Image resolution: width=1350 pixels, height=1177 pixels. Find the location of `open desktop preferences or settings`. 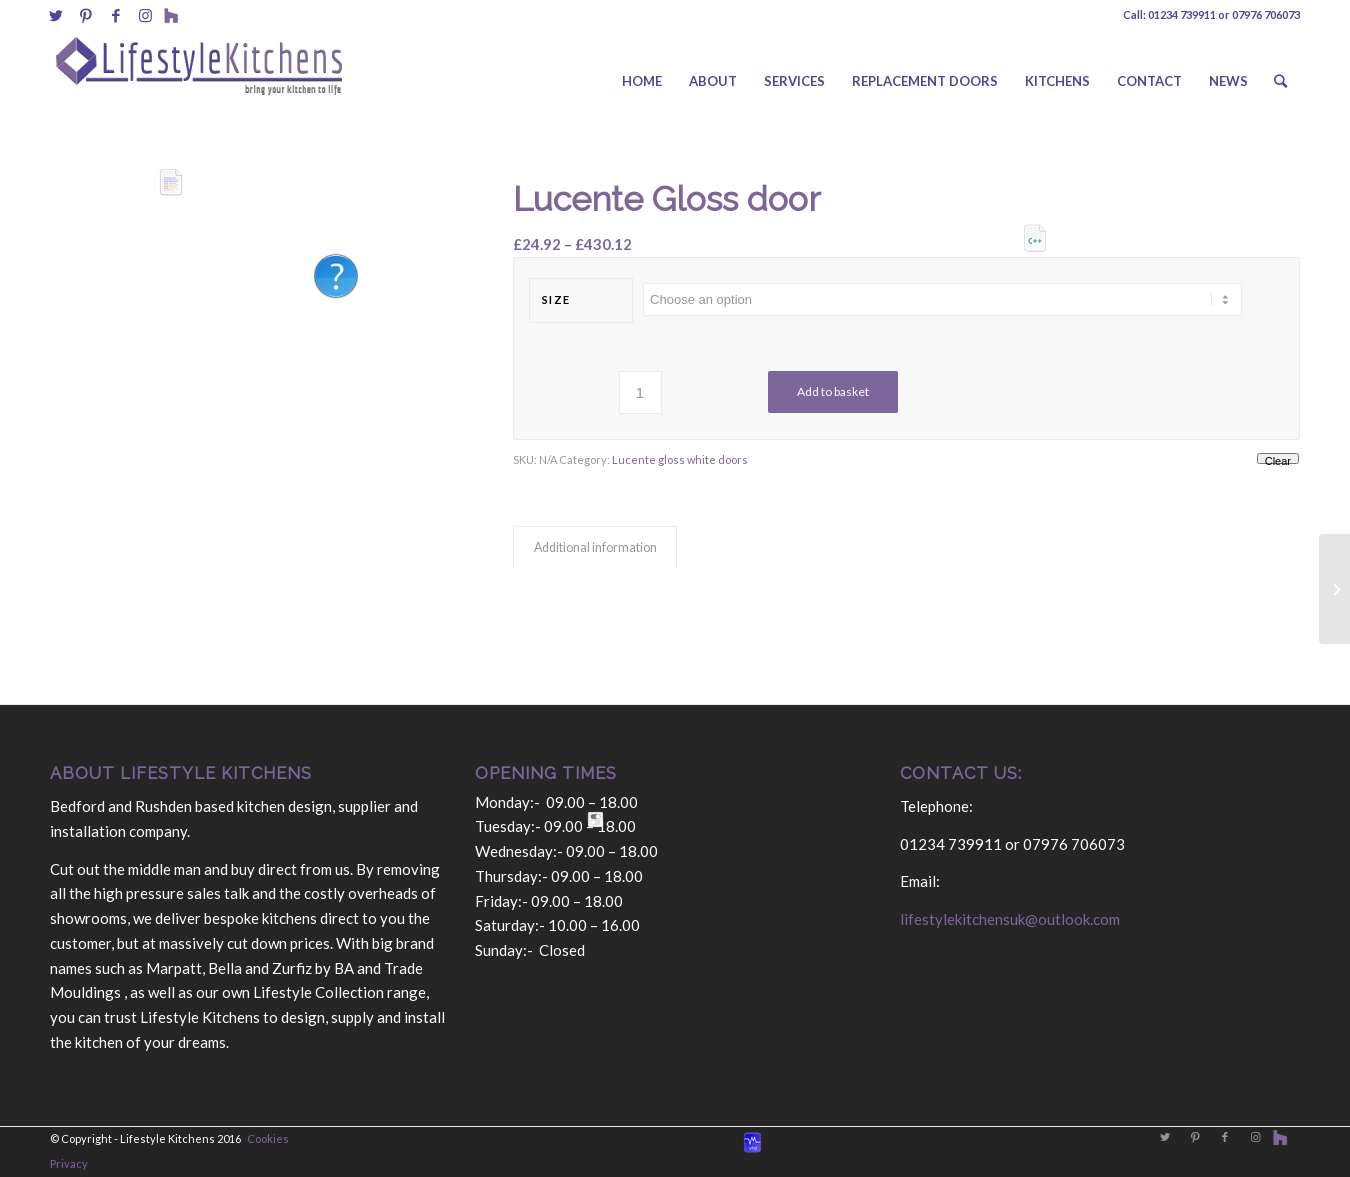

open desktop preferences or settings is located at coordinates (595, 819).